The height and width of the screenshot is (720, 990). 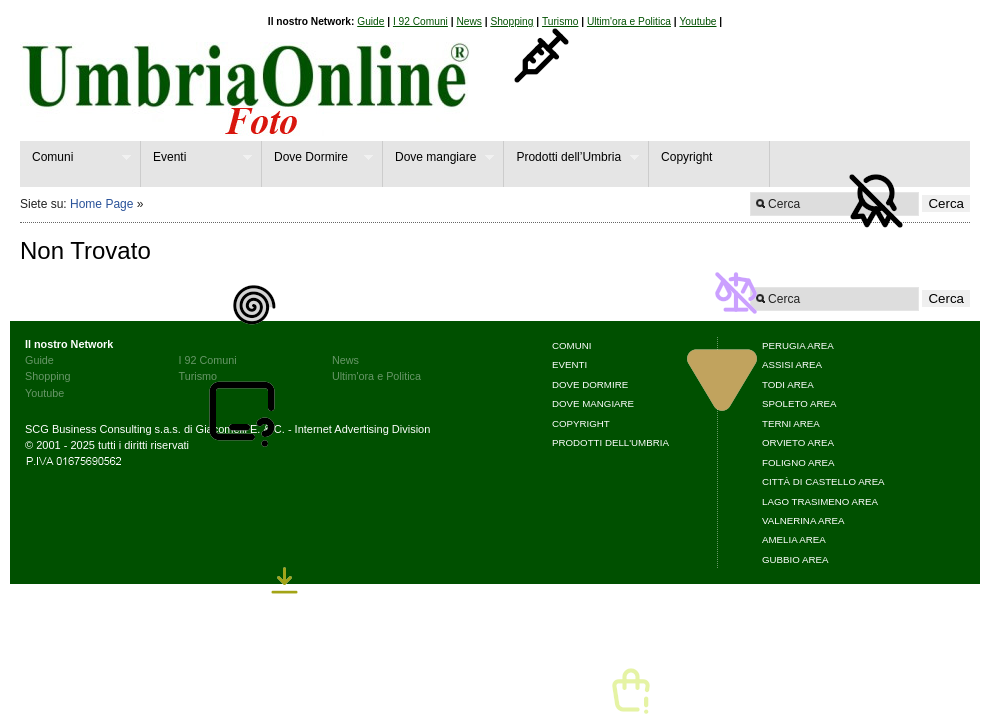 What do you see at coordinates (541, 55) in the screenshot?
I see `access vaccination records` at bounding box center [541, 55].